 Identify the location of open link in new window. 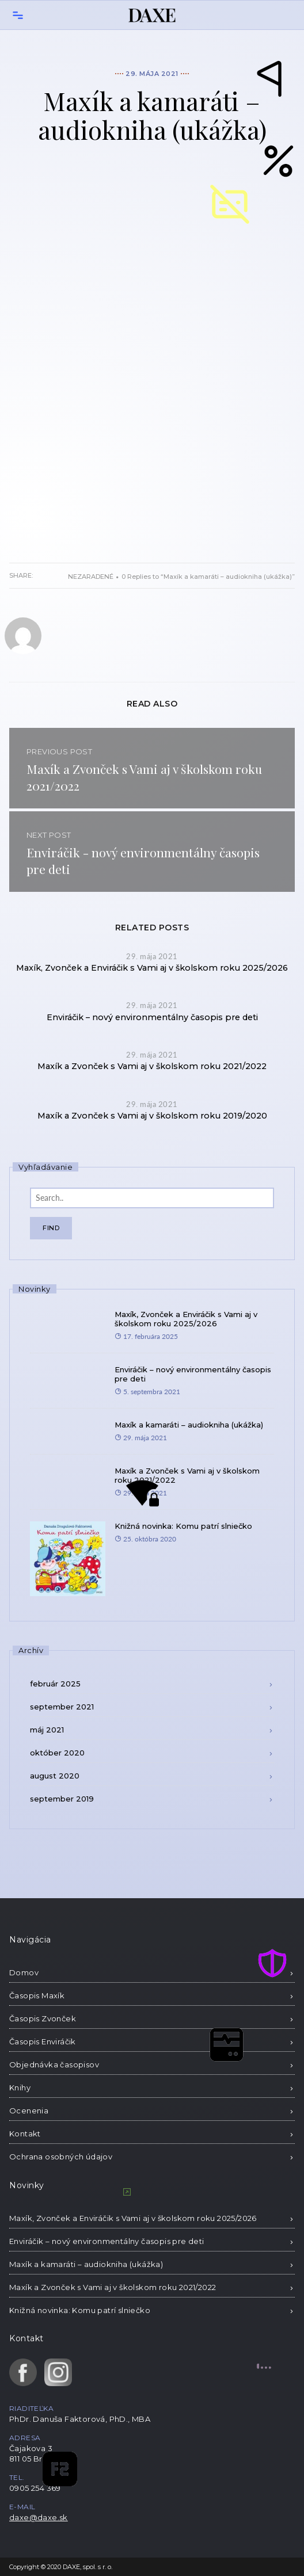
(127, 2192).